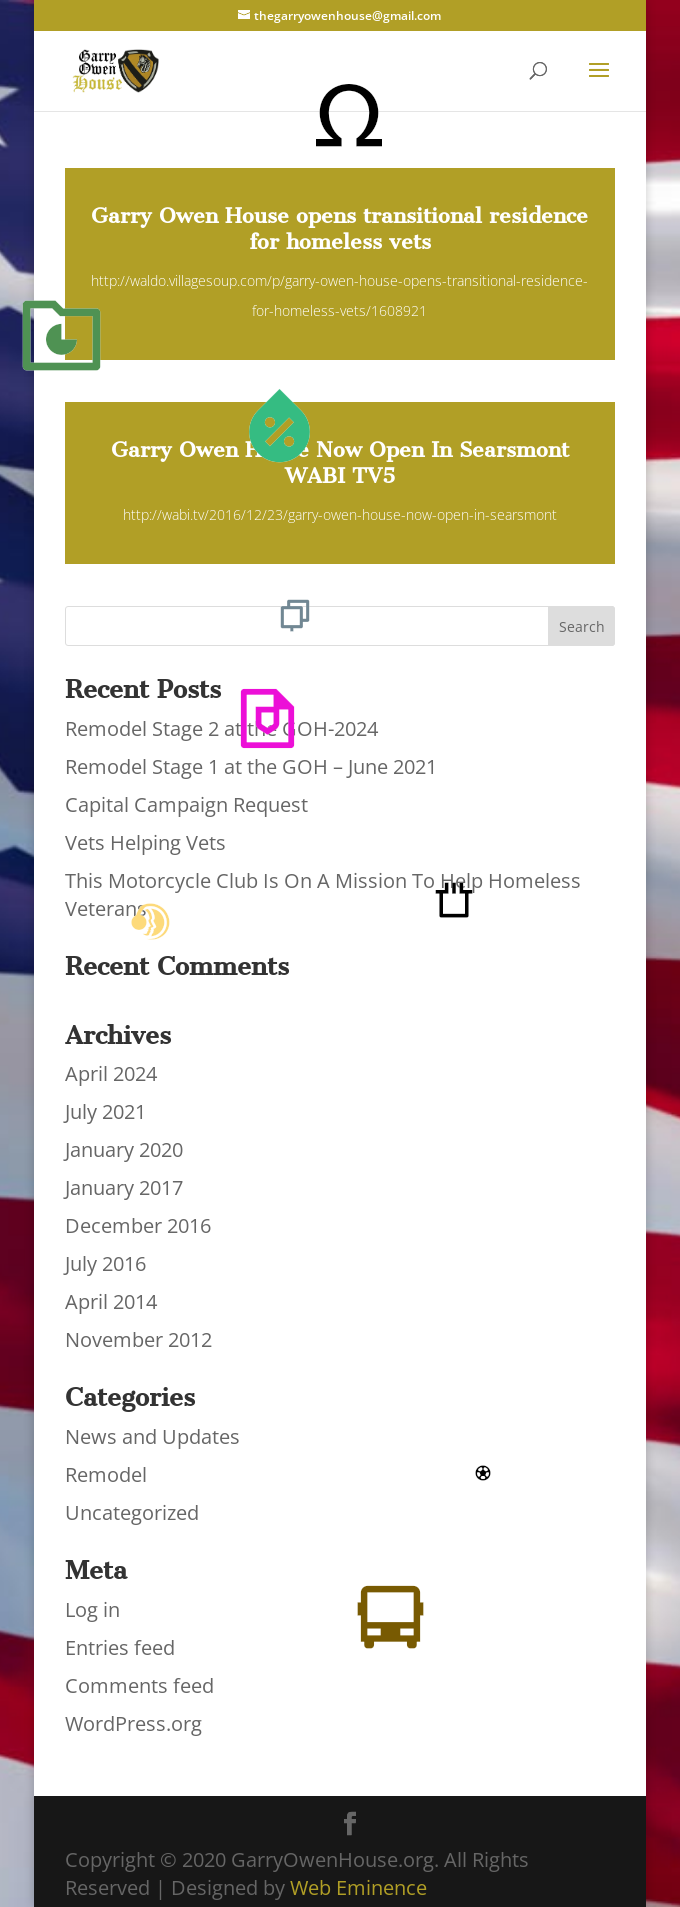 The width and height of the screenshot is (680, 1907). What do you see at coordinates (267, 718) in the screenshot?
I see `view protected or secured document` at bounding box center [267, 718].